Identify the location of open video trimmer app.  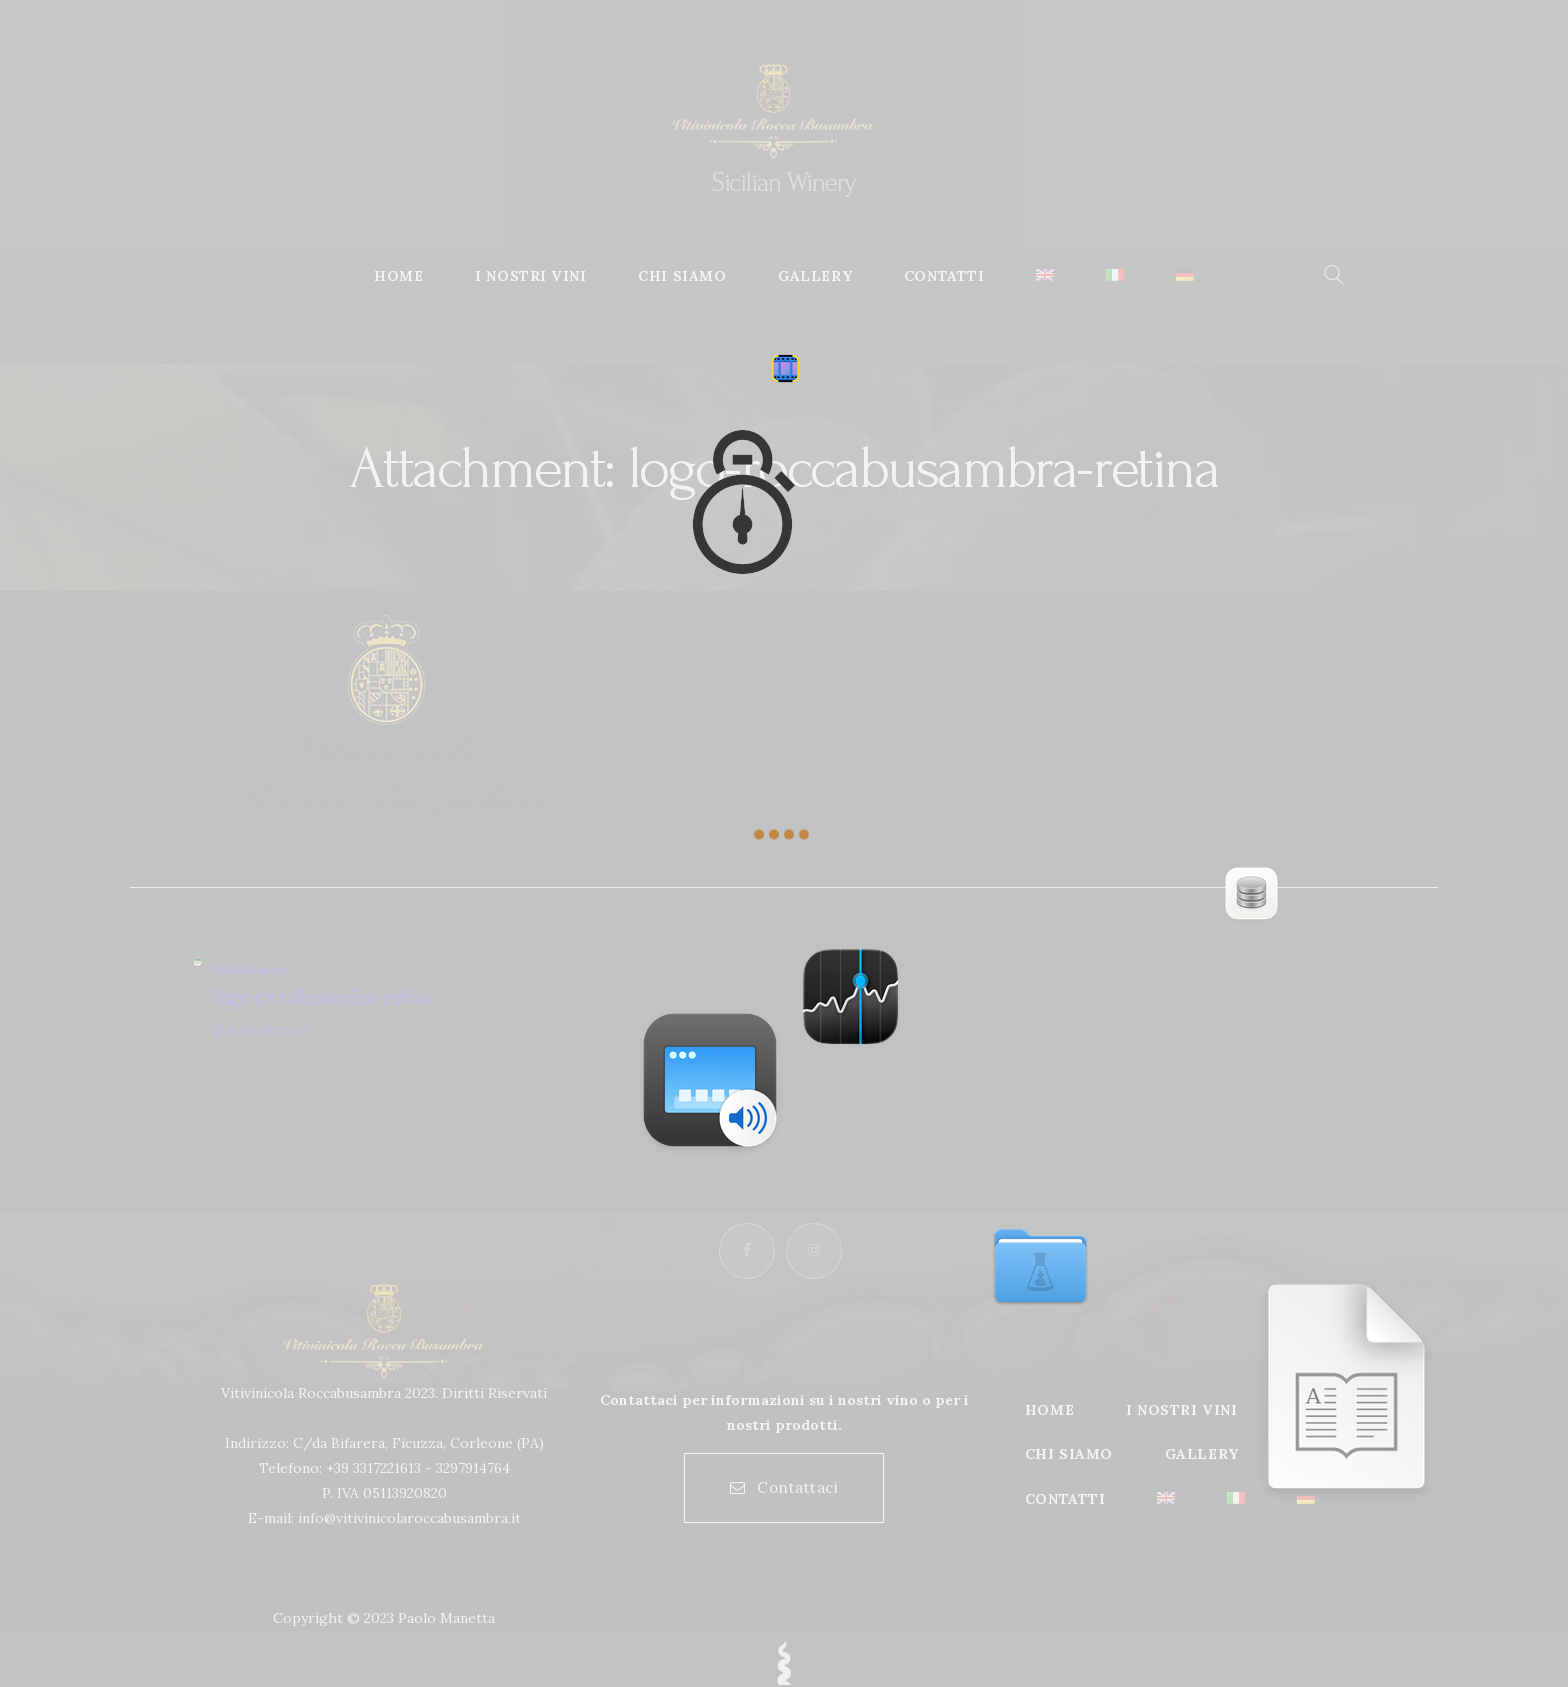
(785, 368).